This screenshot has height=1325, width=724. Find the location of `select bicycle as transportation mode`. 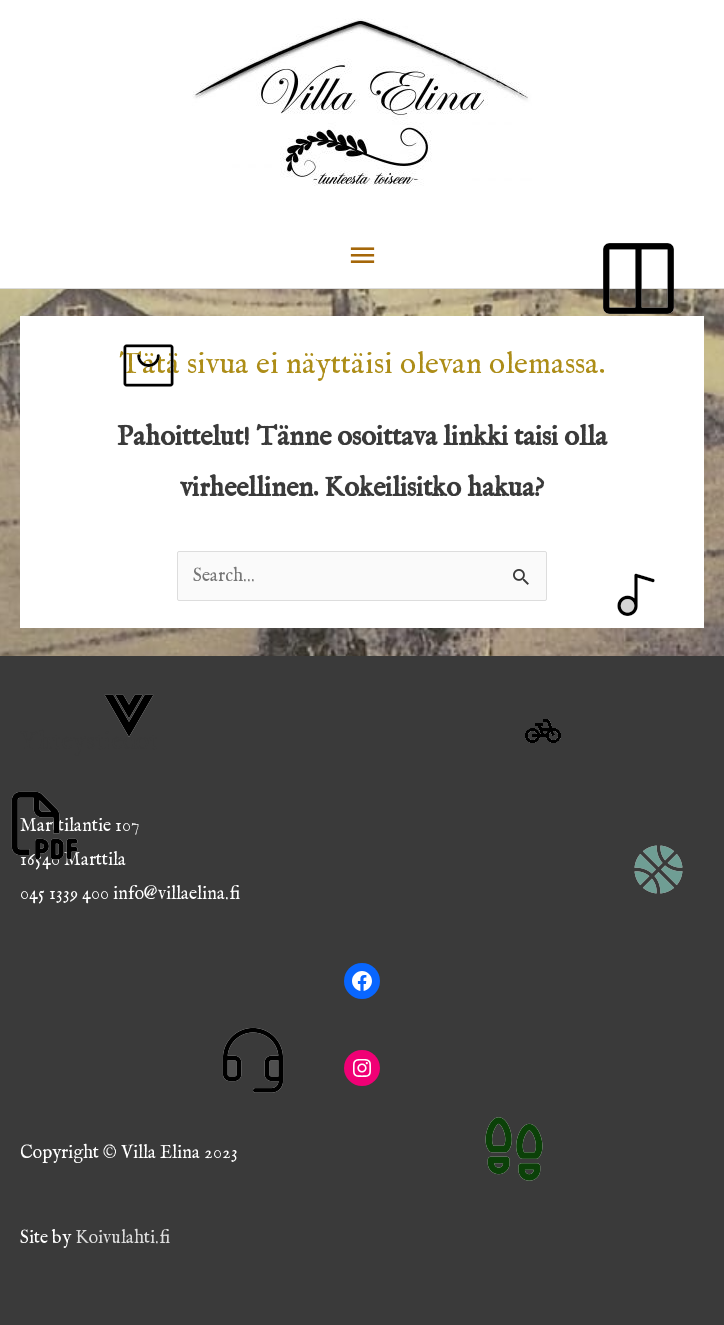

select bicycle as transportation mode is located at coordinates (543, 731).